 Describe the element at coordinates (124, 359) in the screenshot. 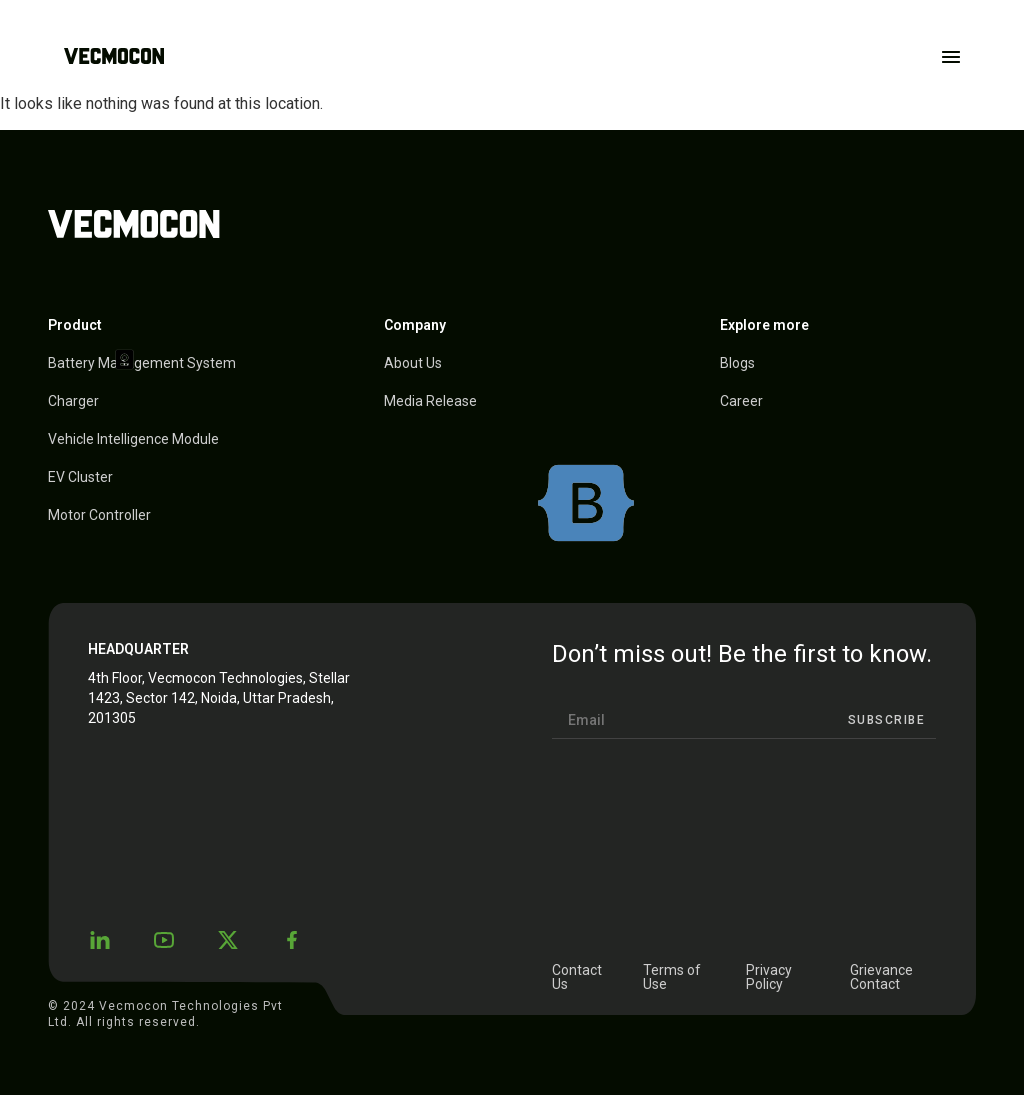

I see `view passport or travel document` at that location.